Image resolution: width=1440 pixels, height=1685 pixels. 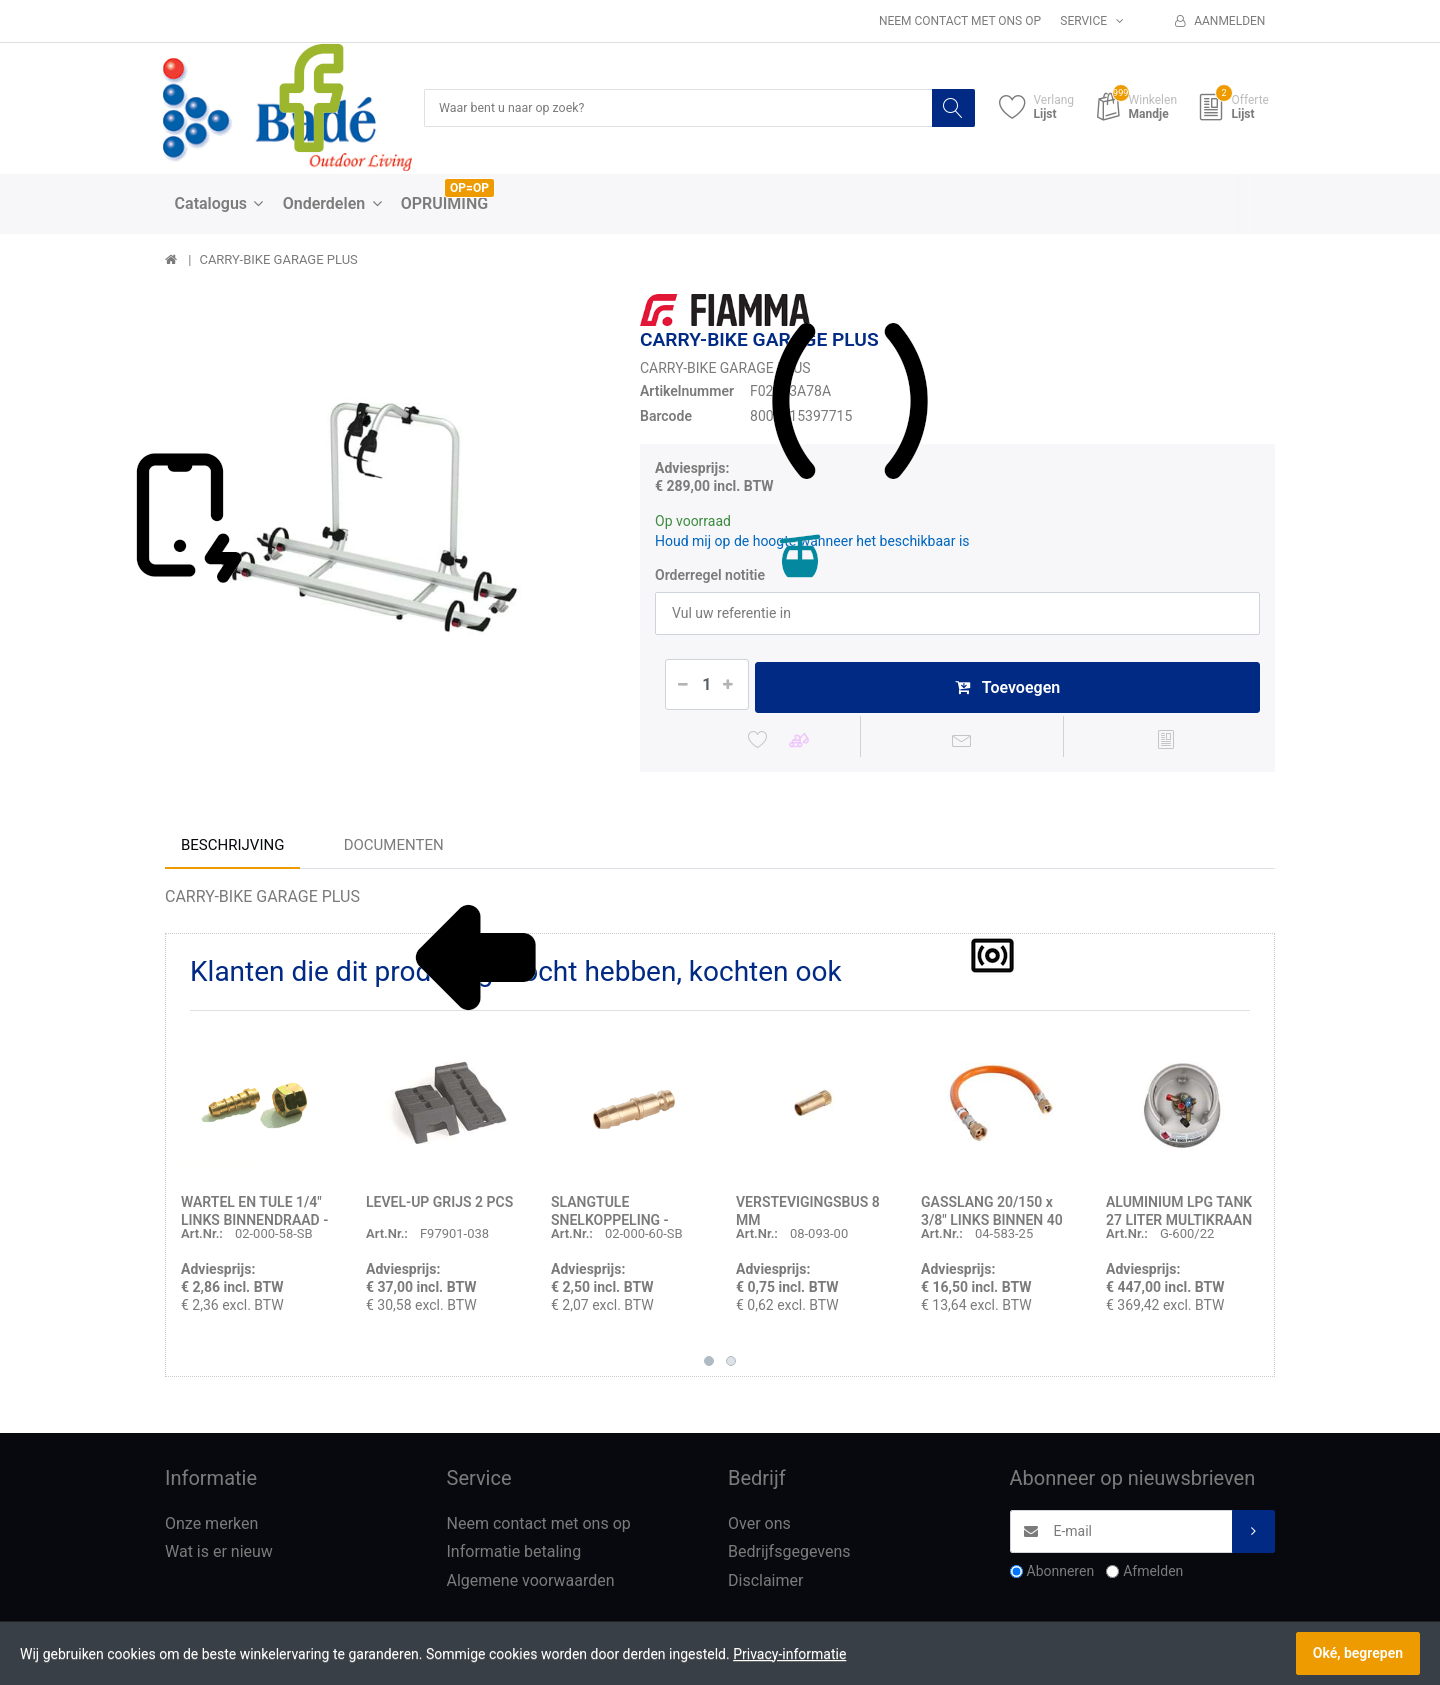 I want to click on construction or building in progress, so click(x=799, y=740).